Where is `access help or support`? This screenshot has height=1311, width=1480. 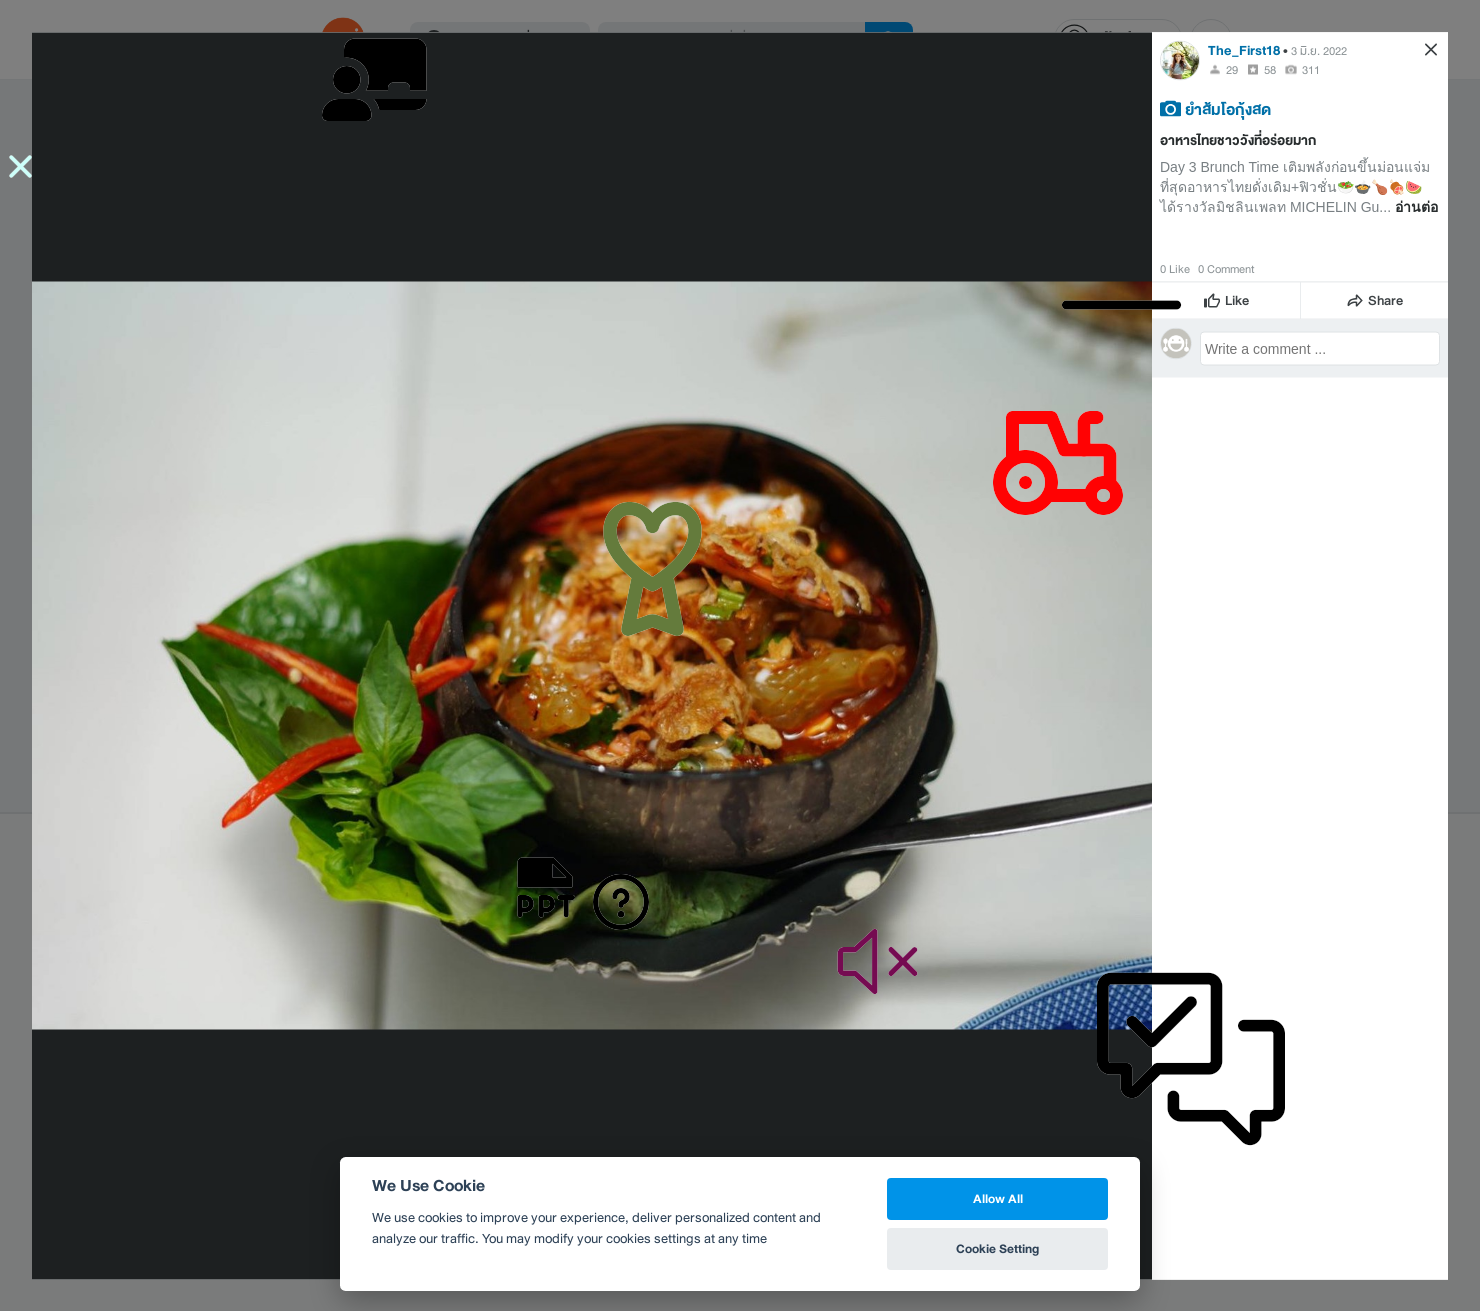 access help or support is located at coordinates (621, 902).